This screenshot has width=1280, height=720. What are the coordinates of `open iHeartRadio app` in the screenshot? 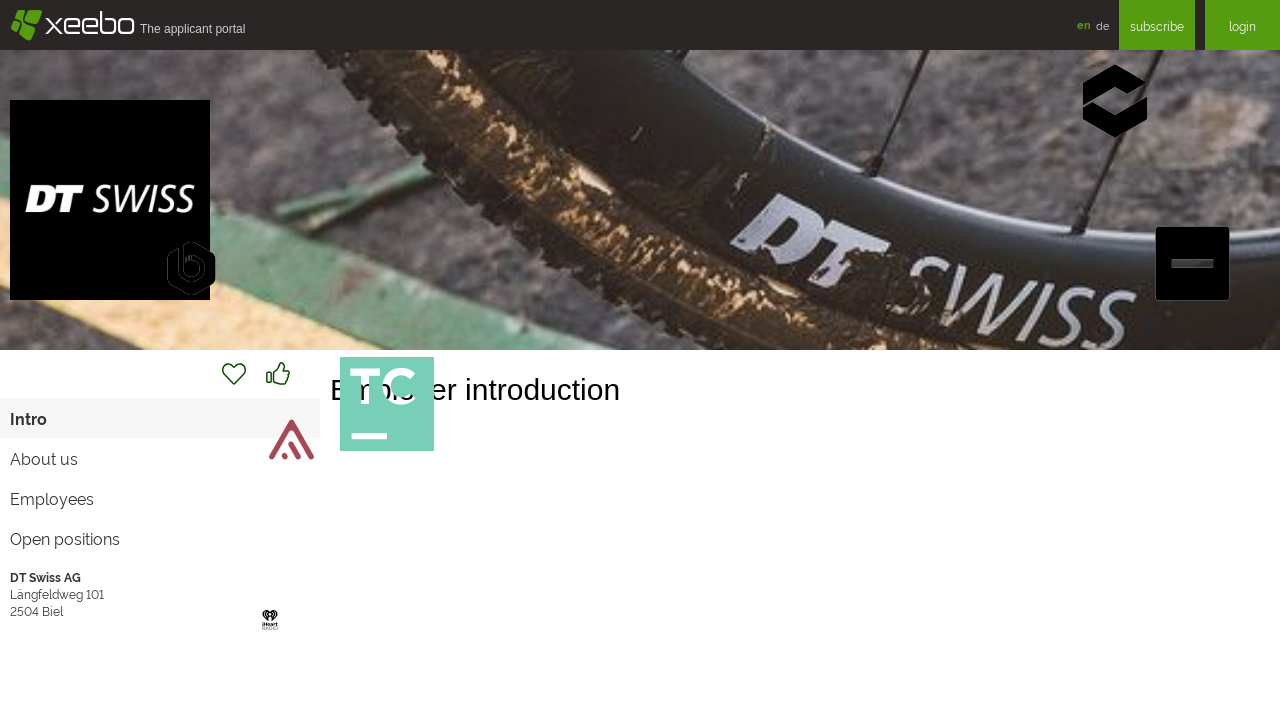 It's located at (270, 620).